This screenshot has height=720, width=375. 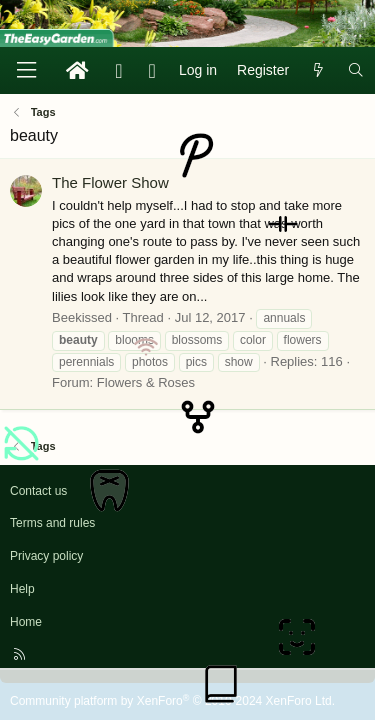 I want to click on indicates active wifi connection, so click(x=146, y=347).